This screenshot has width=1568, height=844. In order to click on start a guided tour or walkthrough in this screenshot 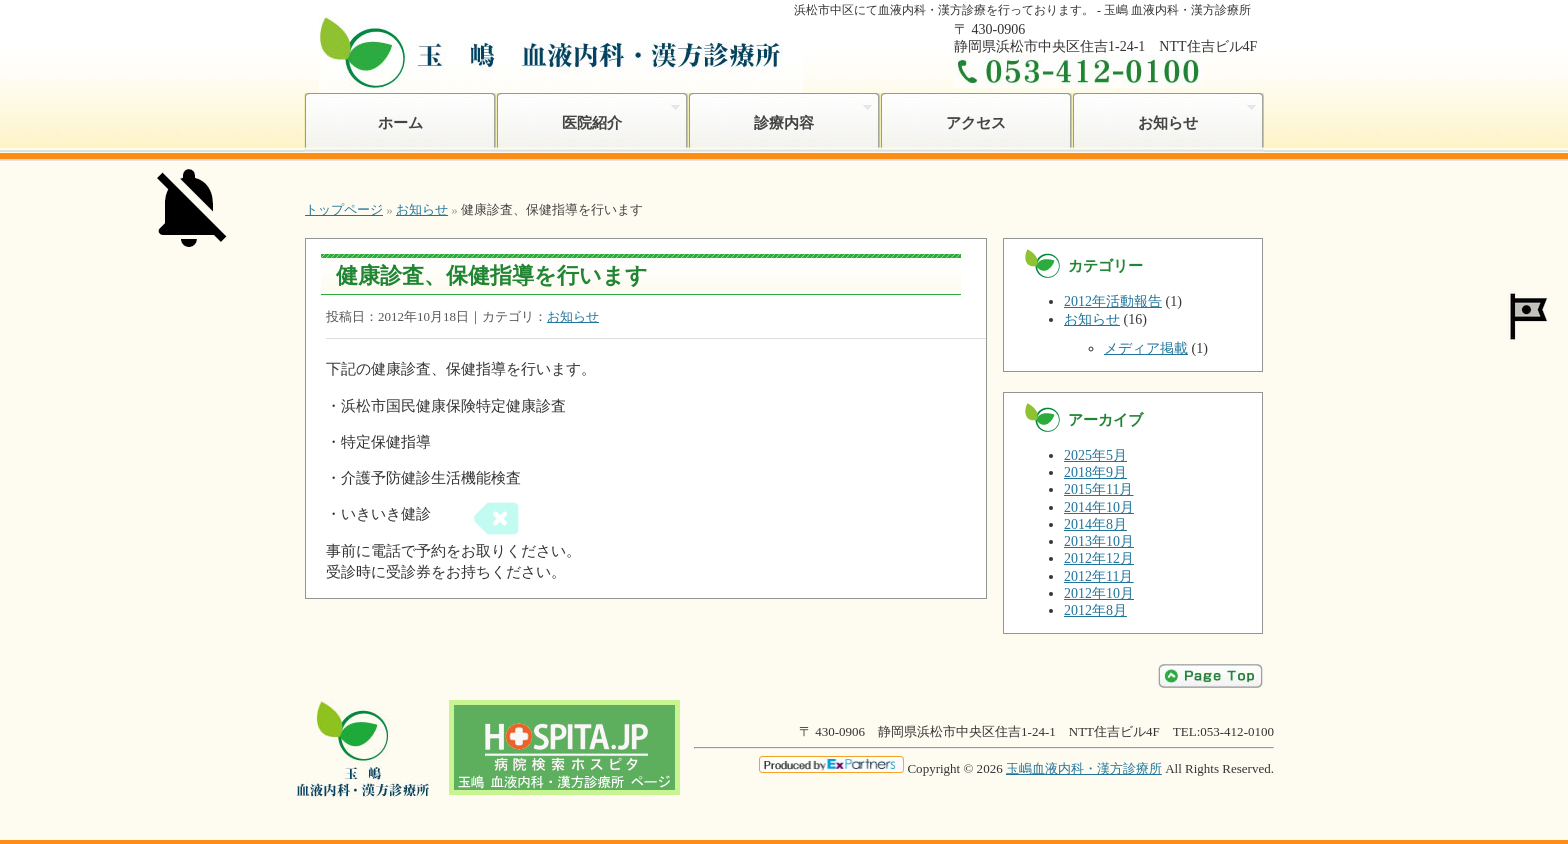, I will do `click(1526, 316)`.